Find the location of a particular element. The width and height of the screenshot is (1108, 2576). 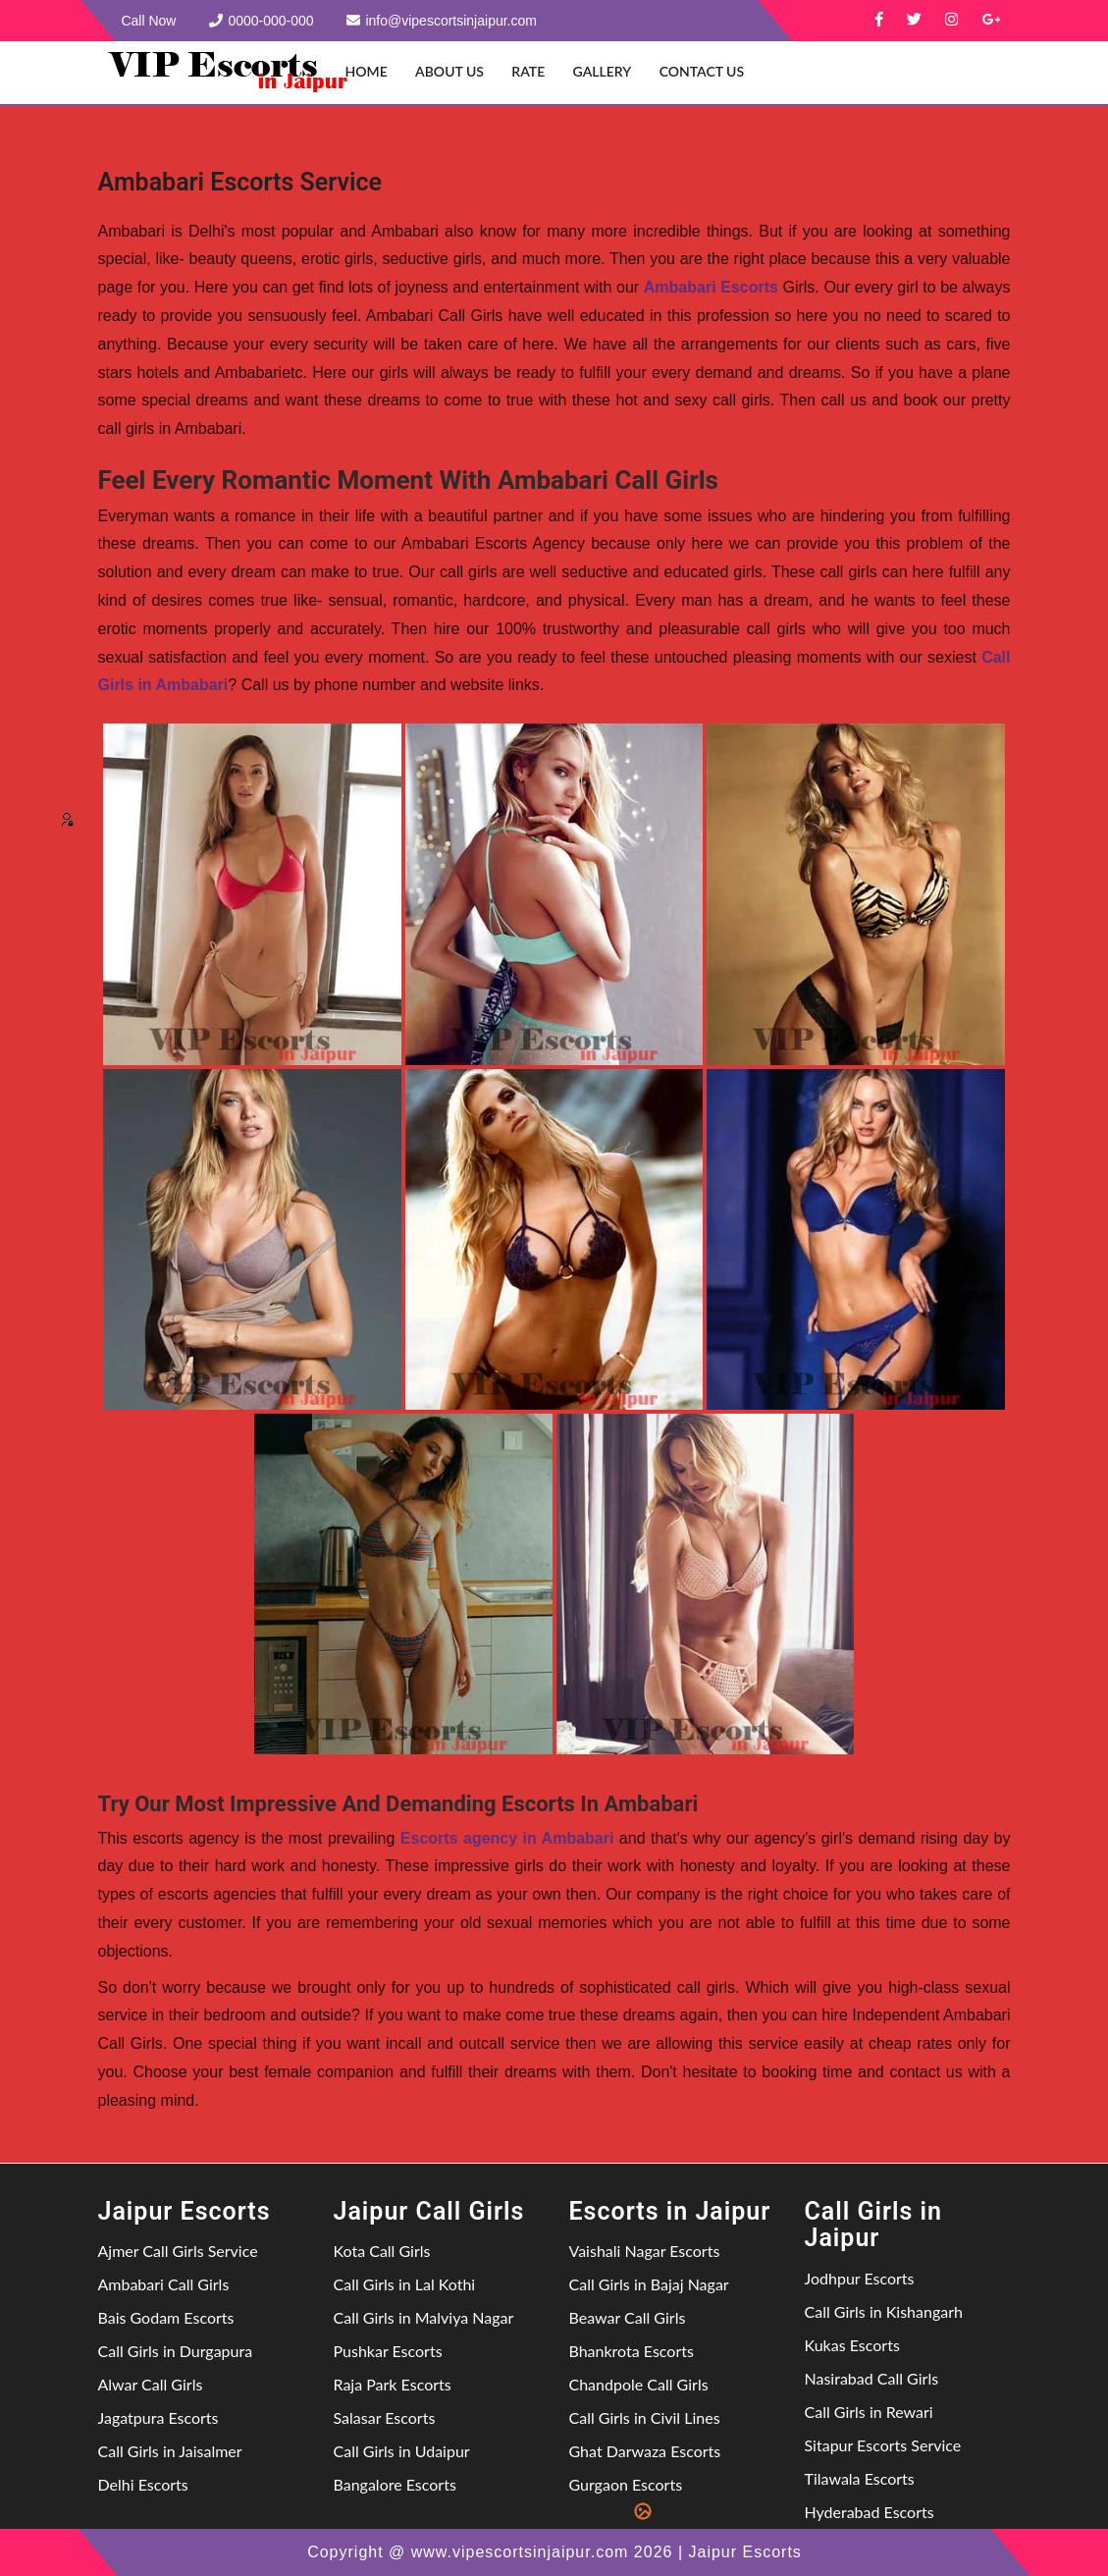

view image or photo gallery is located at coordinates (643, 2511).